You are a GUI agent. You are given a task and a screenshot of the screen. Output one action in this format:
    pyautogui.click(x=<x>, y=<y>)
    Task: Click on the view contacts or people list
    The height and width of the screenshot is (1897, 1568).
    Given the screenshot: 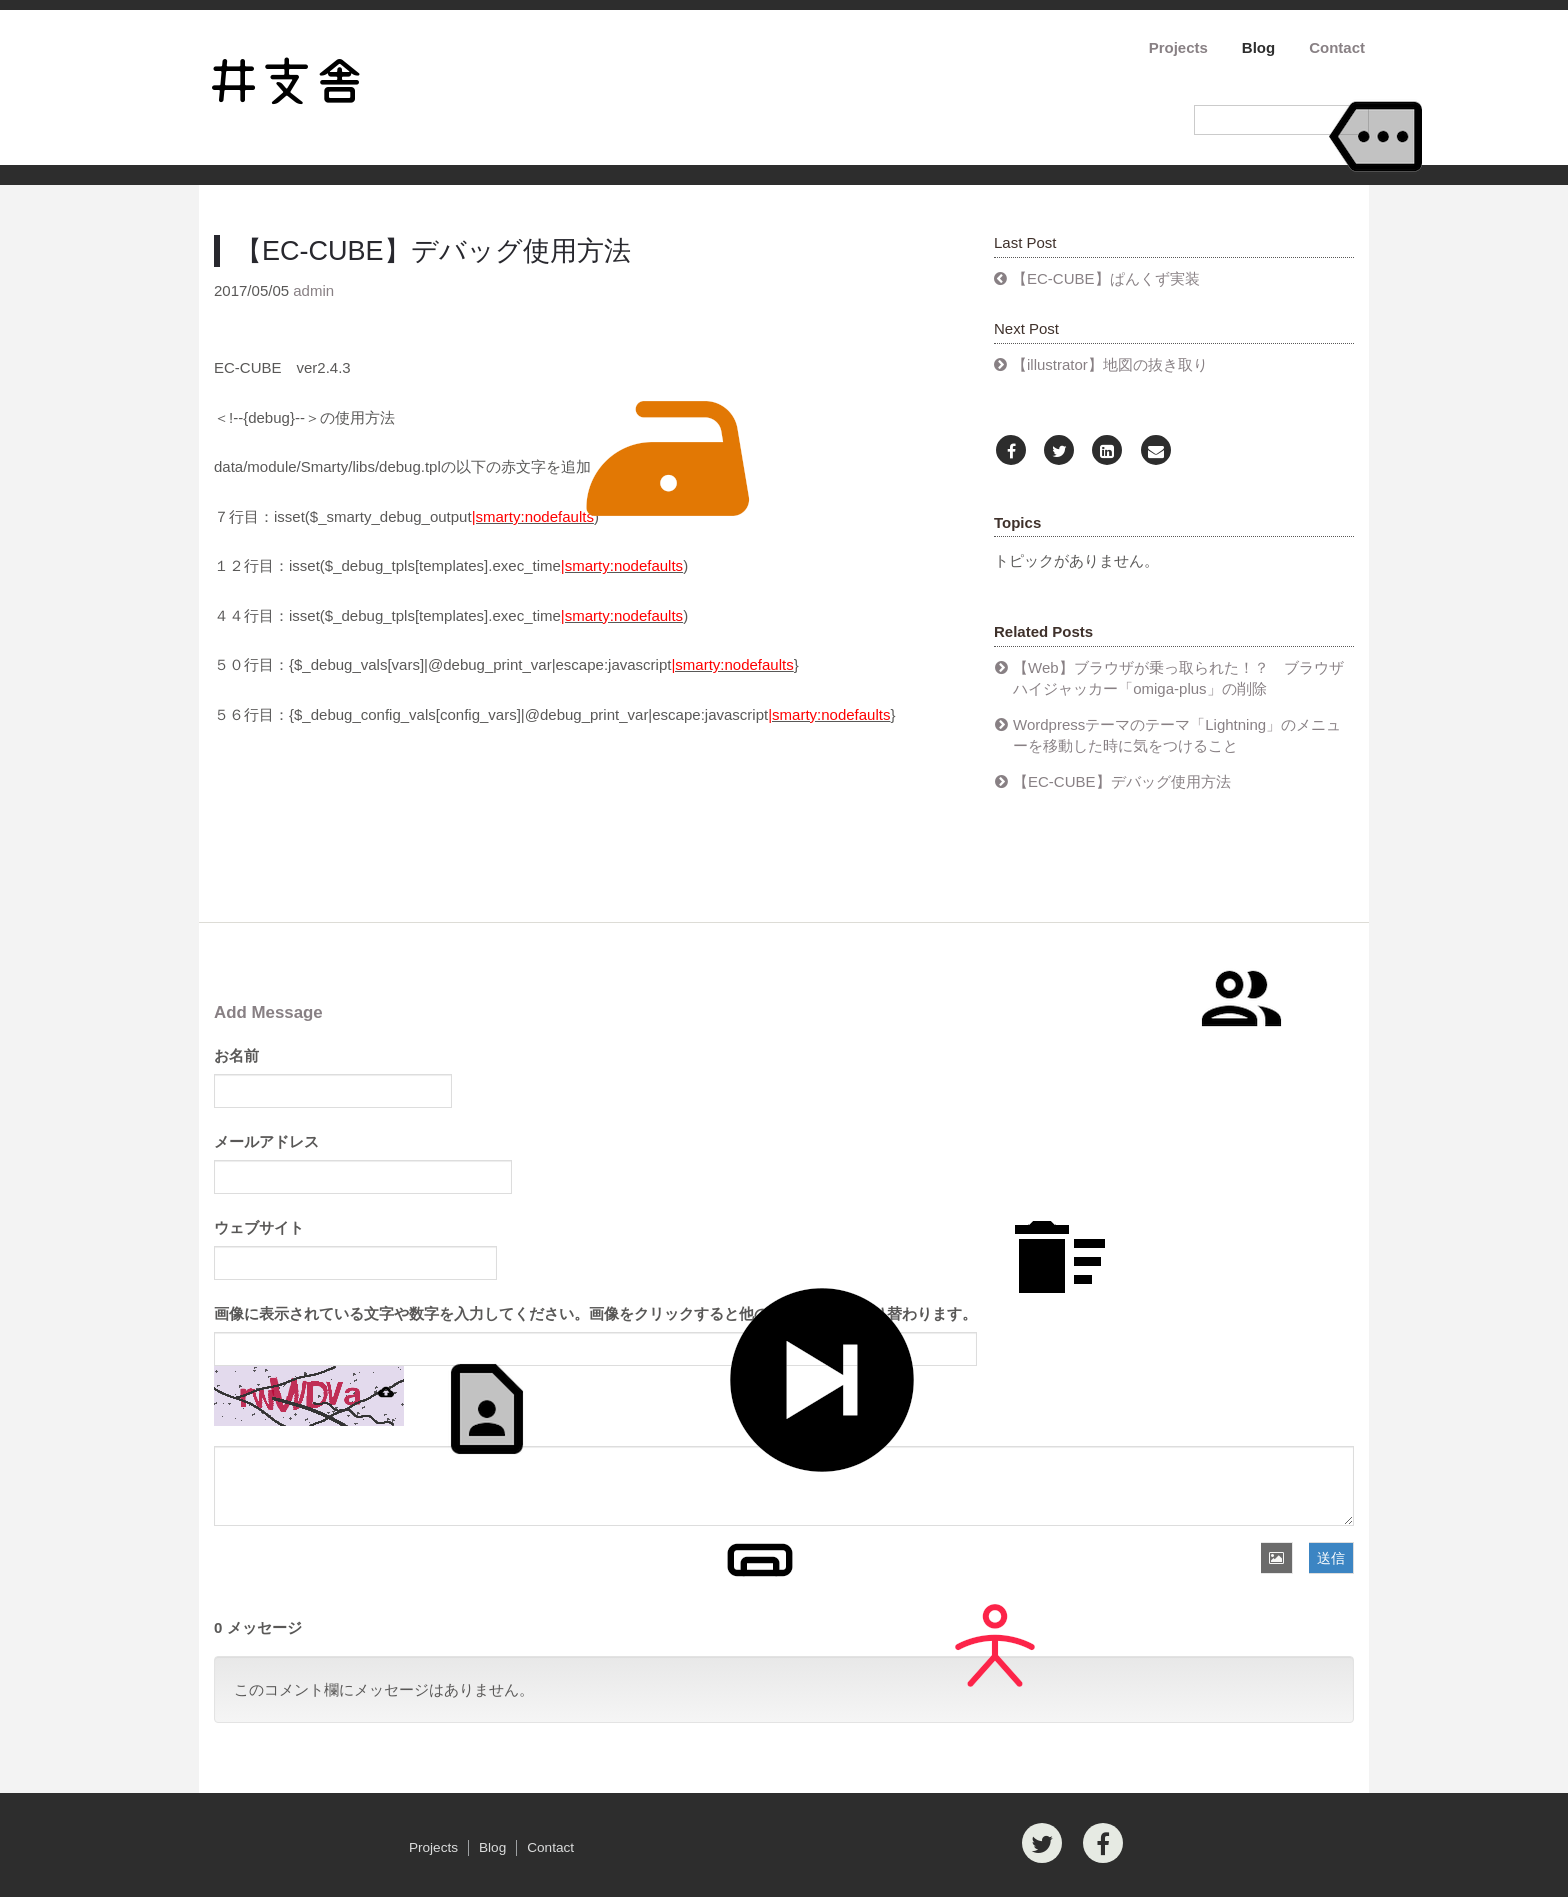 What is the action you would take?
    pyautogui.click(x=1241, y=998)
    